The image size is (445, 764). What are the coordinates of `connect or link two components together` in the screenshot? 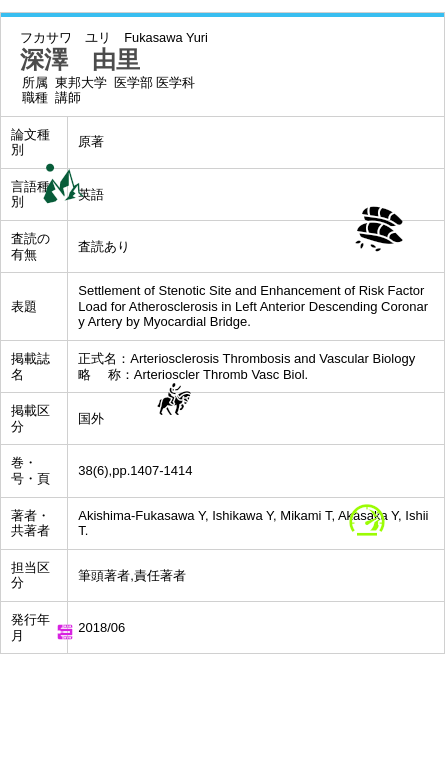 It's located at (65, 632).